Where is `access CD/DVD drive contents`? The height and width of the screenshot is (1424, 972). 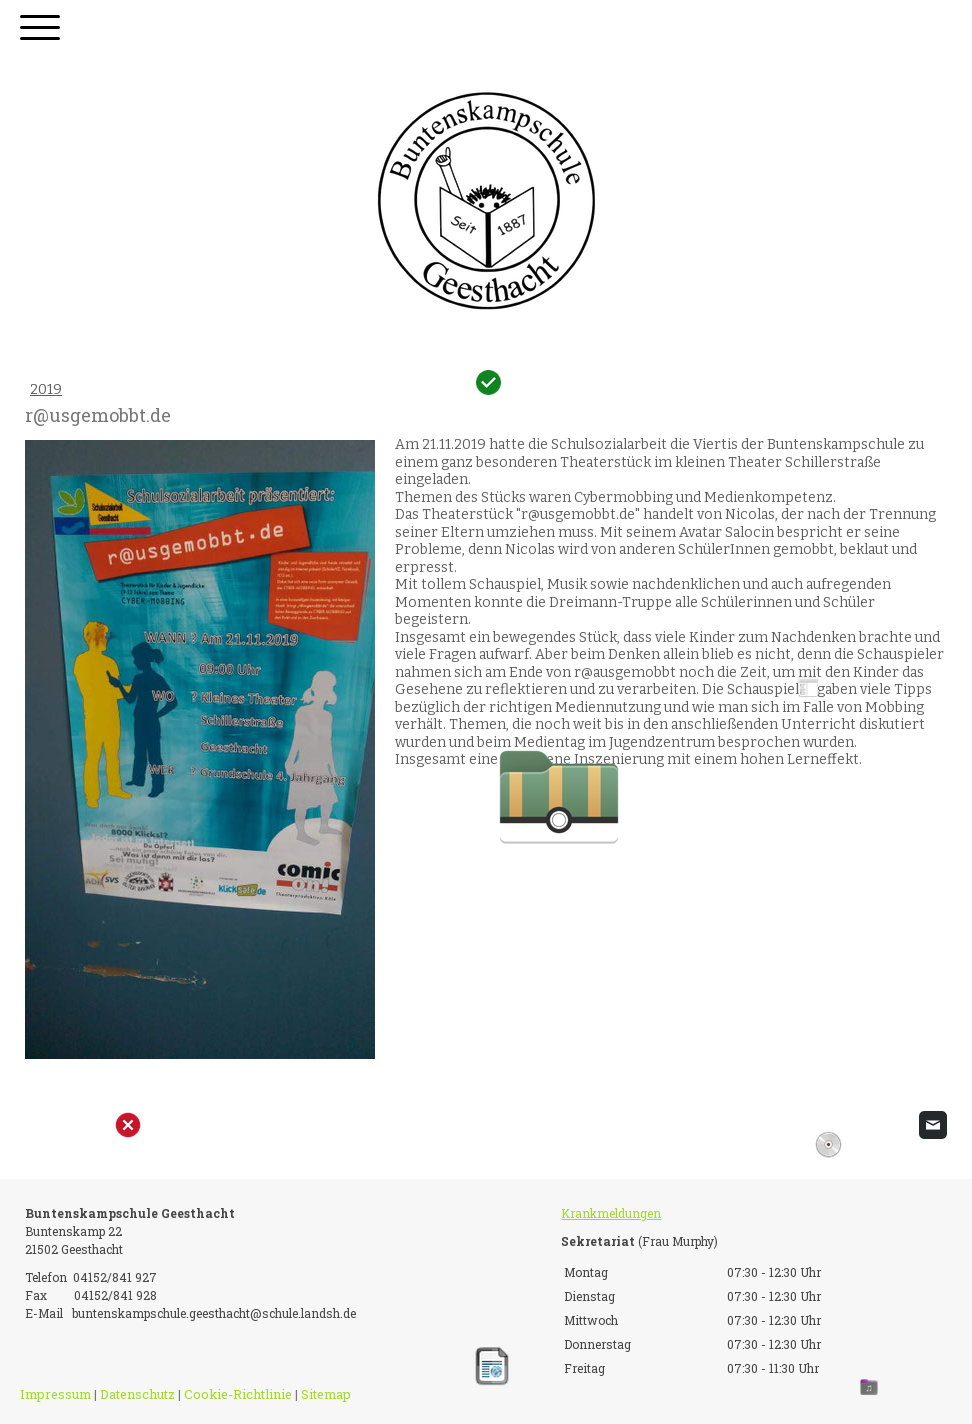 access CD/DVD drive contents is located at coordinates (828, 1144).